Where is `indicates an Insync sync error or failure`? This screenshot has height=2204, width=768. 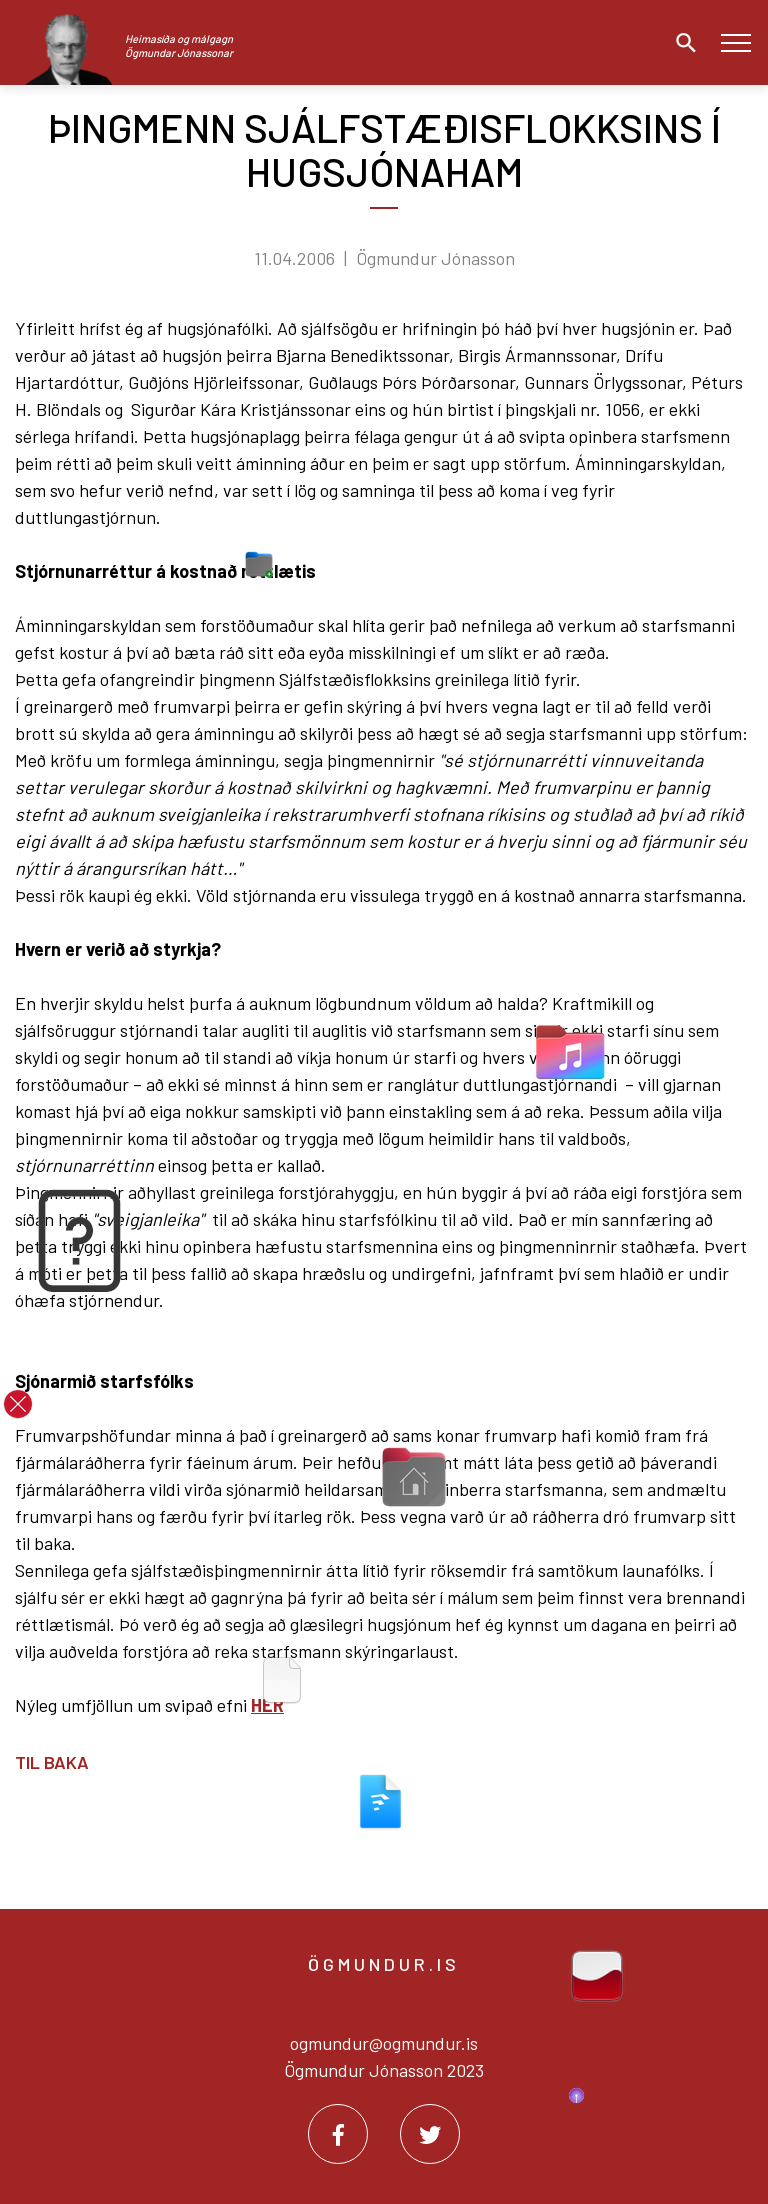
indicates an Insync sync error or failure is located at coordinates (18, 1404).